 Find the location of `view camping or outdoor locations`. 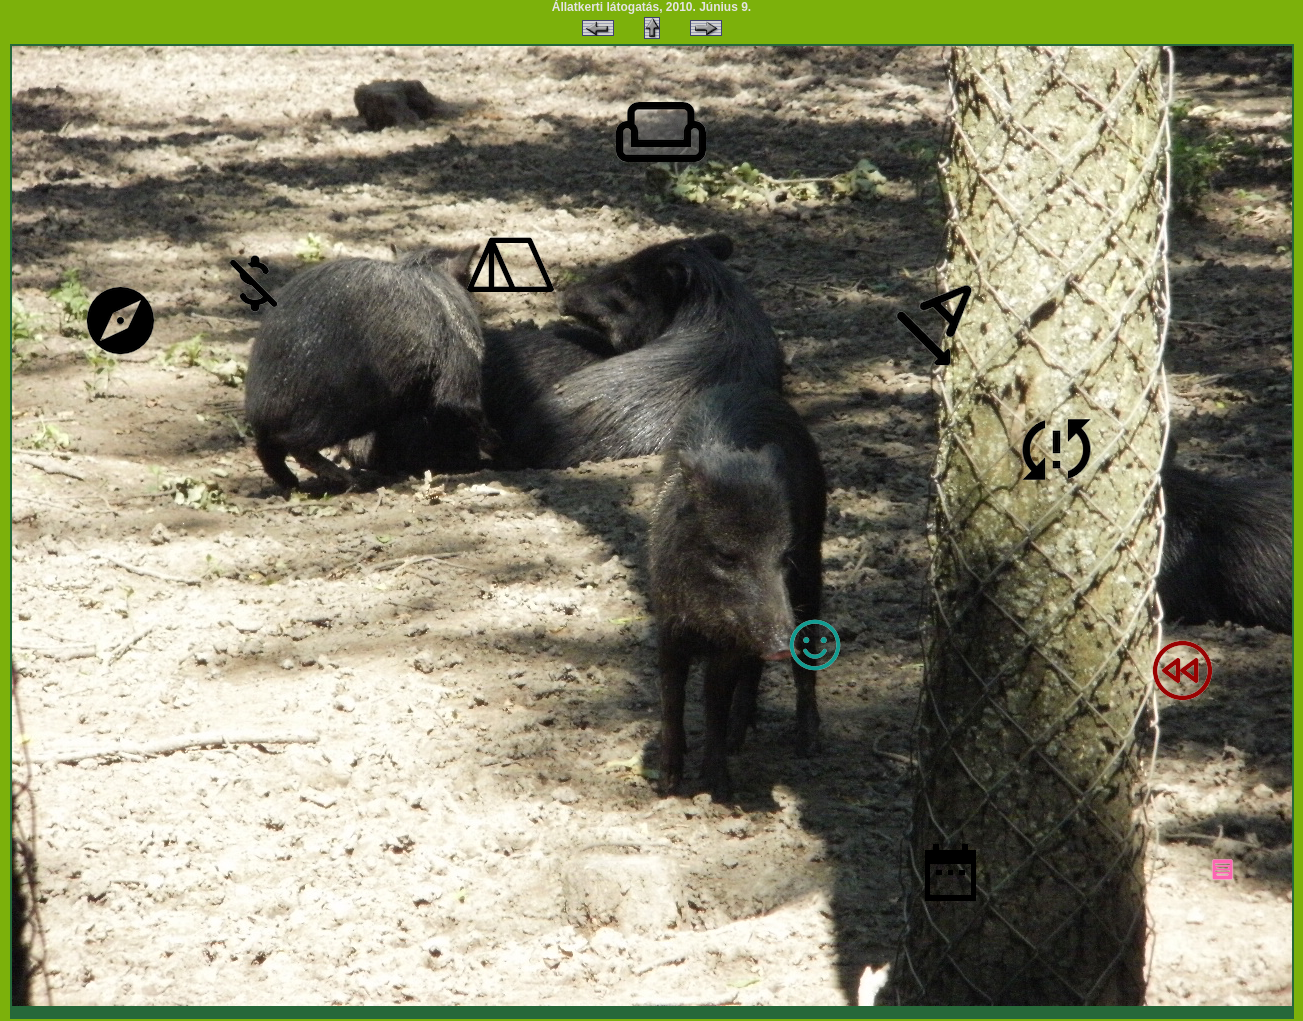

view camping or outdoor locations is located at coordinates (510, 267).